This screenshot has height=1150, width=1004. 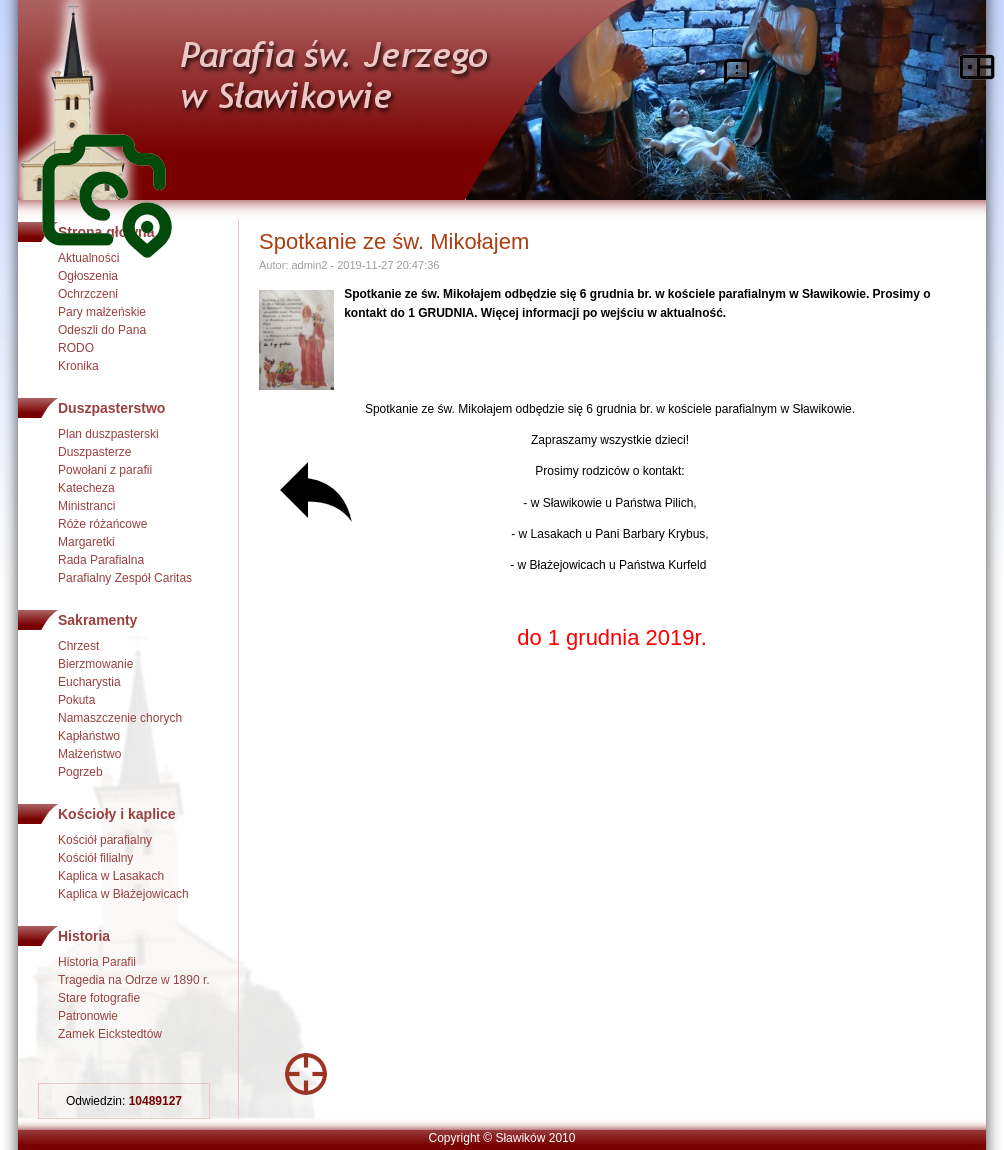 I want to click on view bento box or meal options, so click(x=977, y=67).